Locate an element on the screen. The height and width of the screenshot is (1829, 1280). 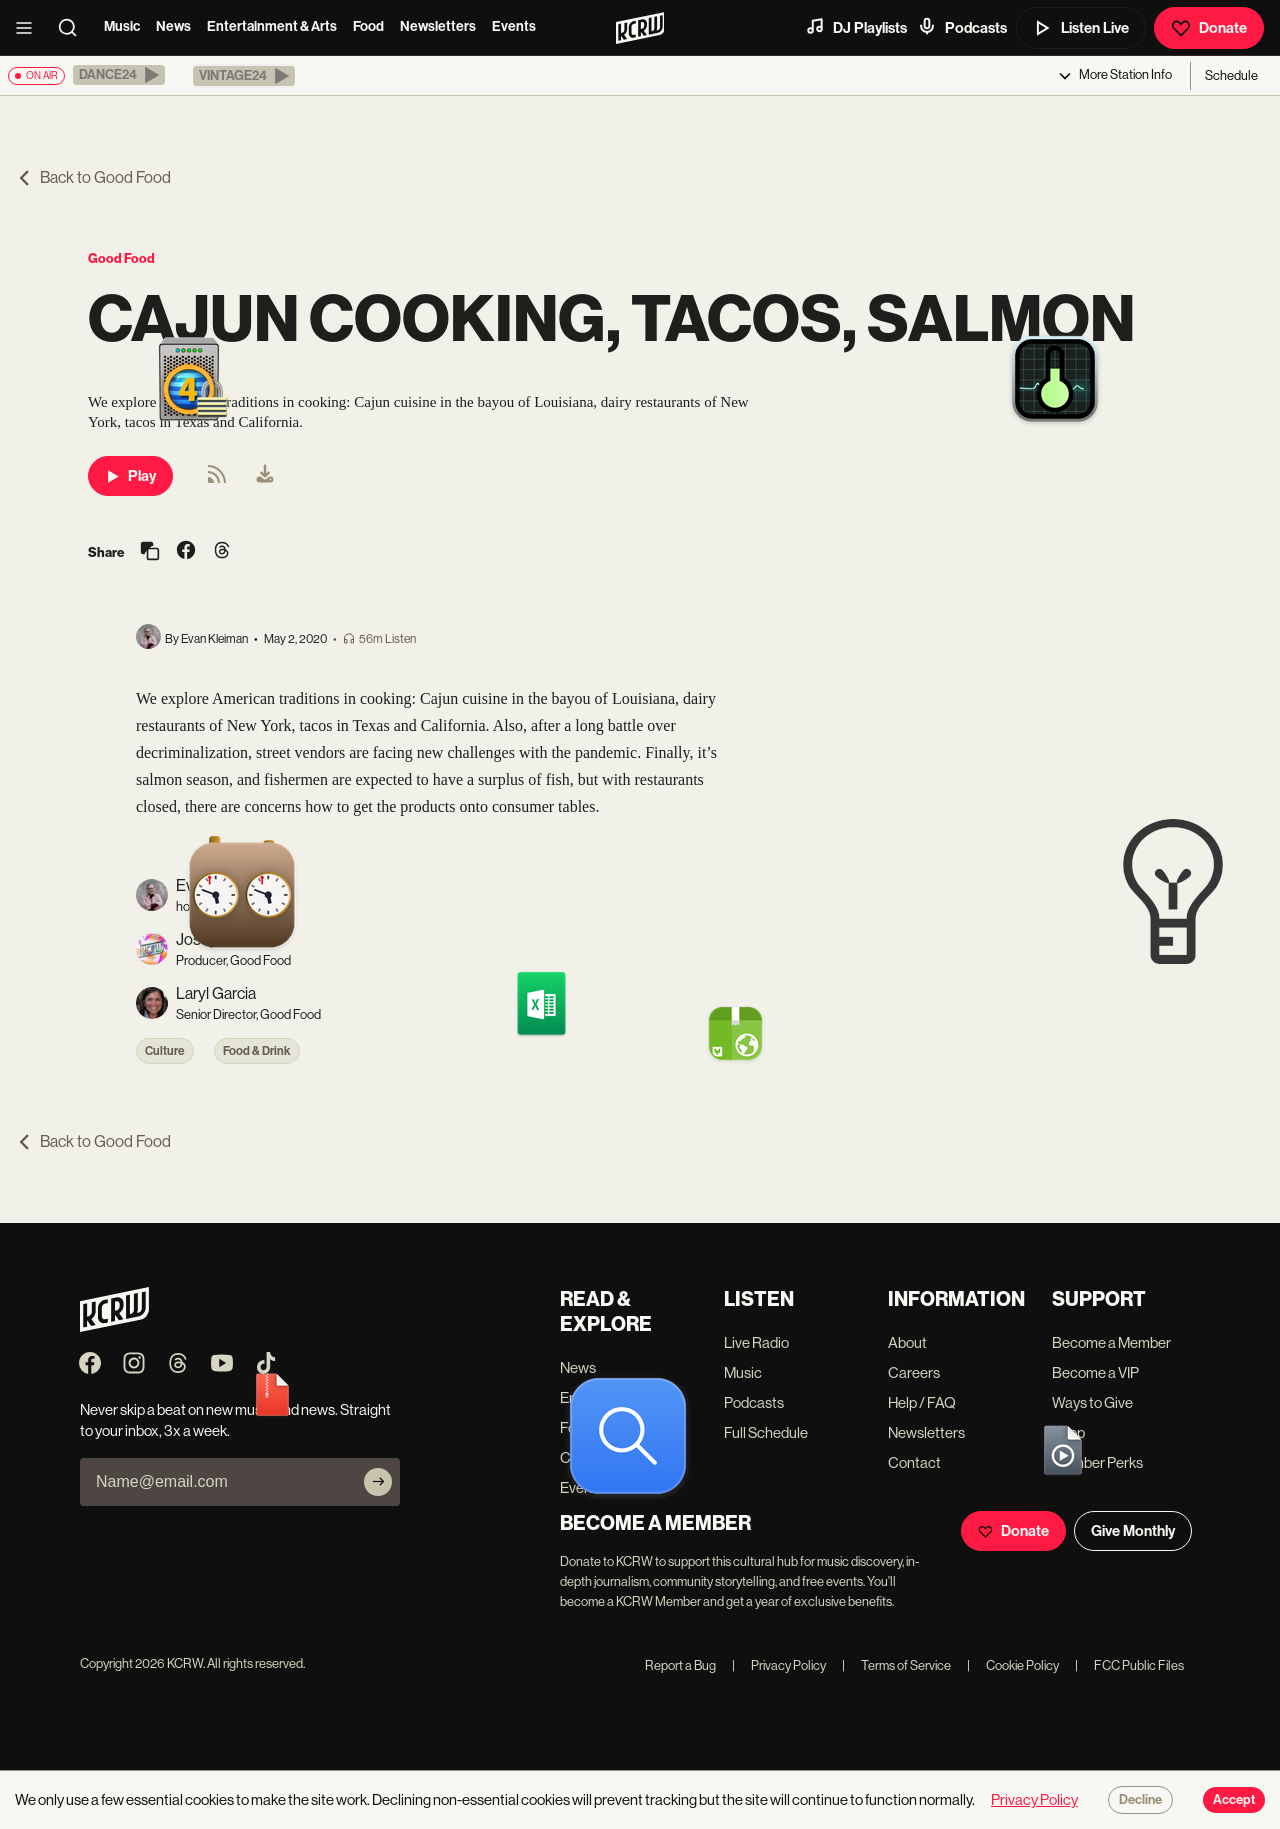
open the chess clock app is located at coordinates (242, 895).